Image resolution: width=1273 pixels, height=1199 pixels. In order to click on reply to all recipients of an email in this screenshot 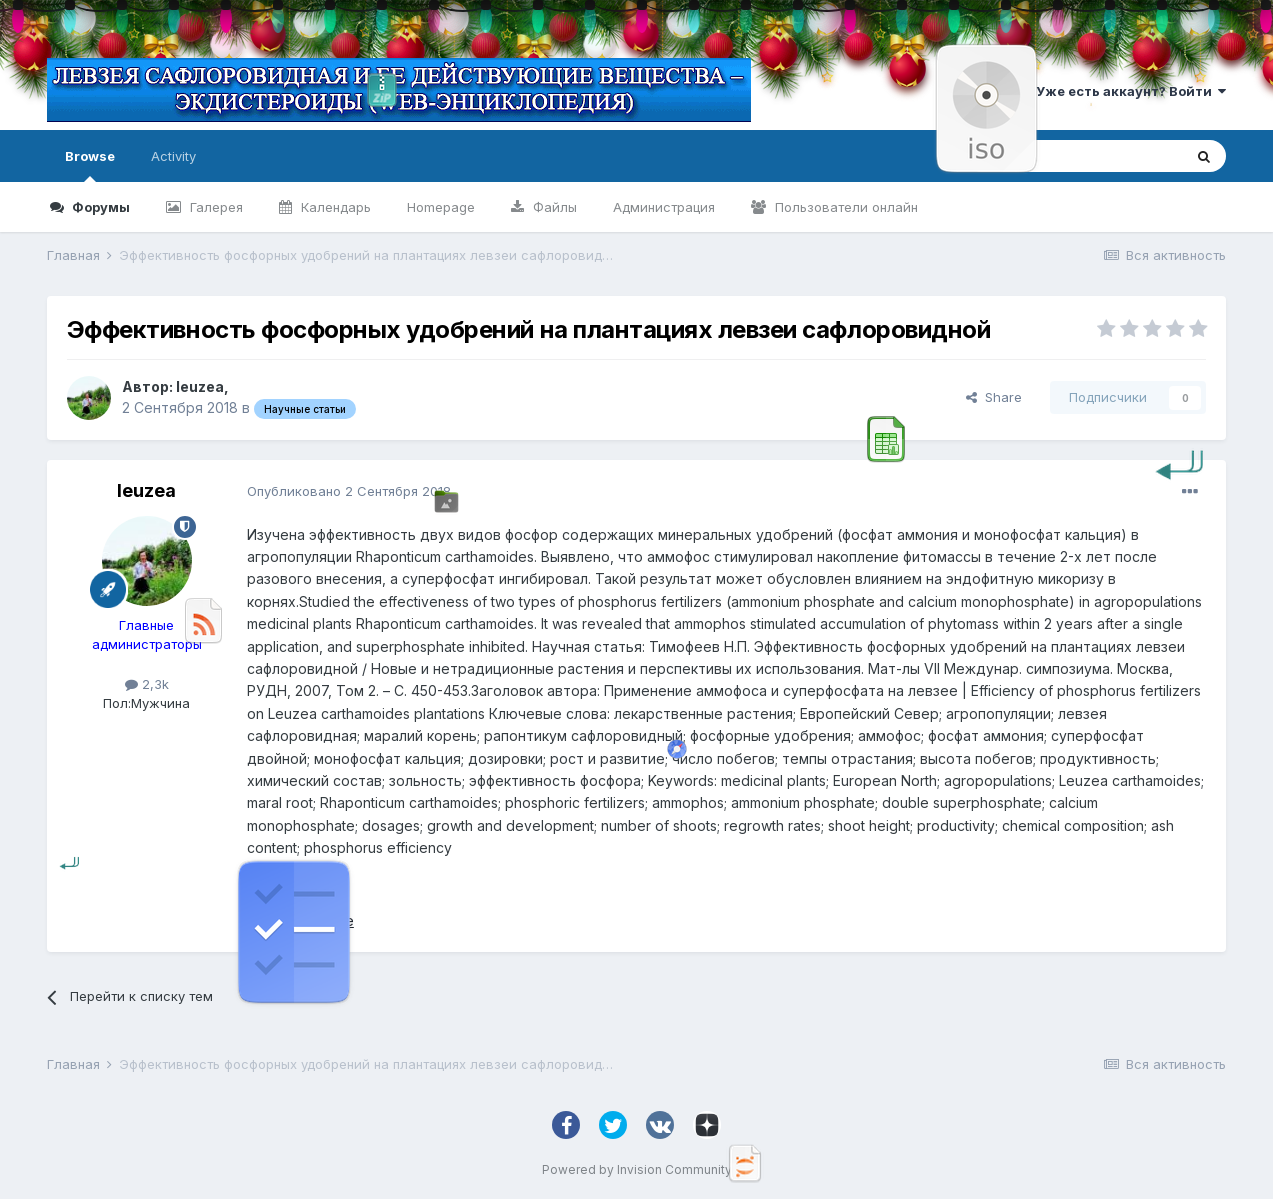, I will do `click(69, 862)`.